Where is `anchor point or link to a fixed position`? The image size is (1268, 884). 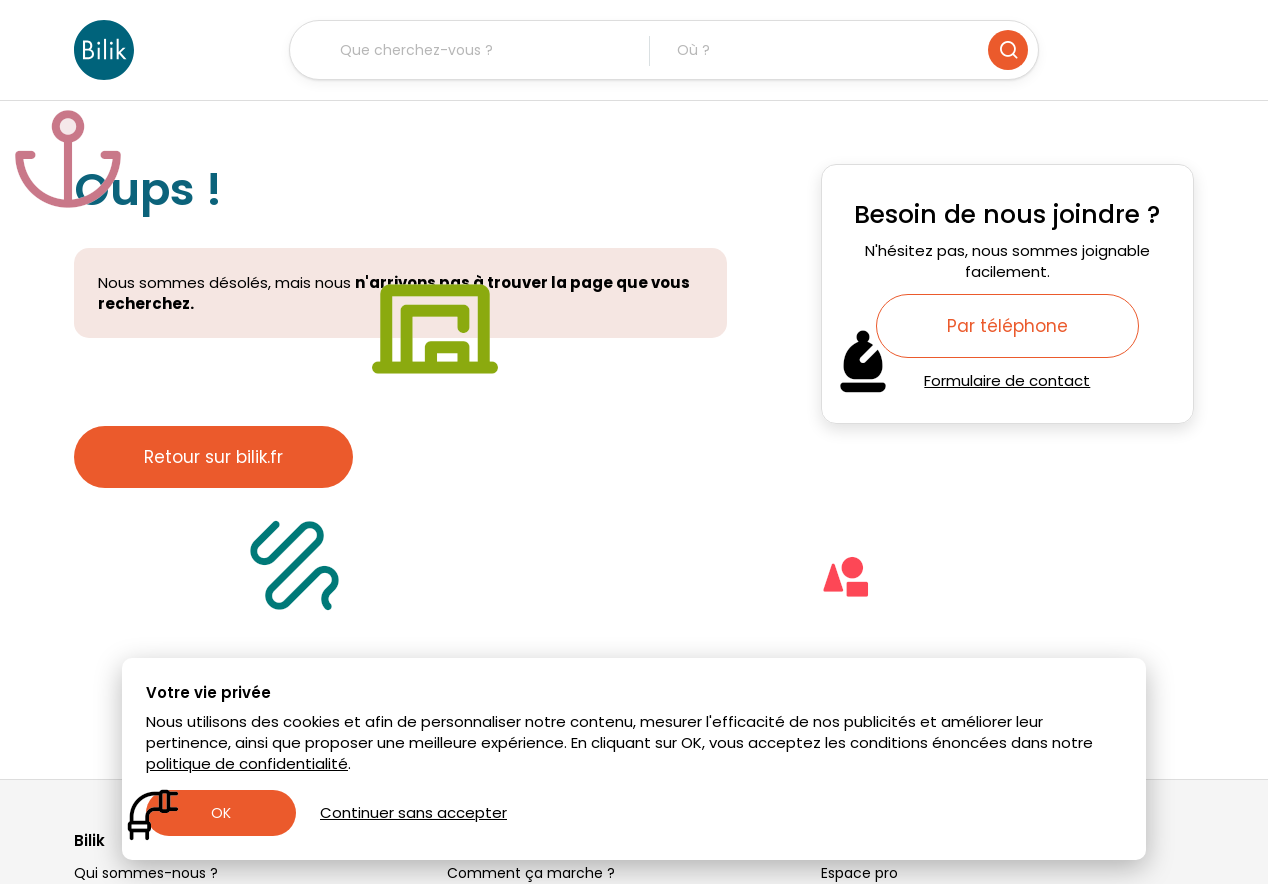 anchor point or link to a fixed position is located at coordinates (68, 159).